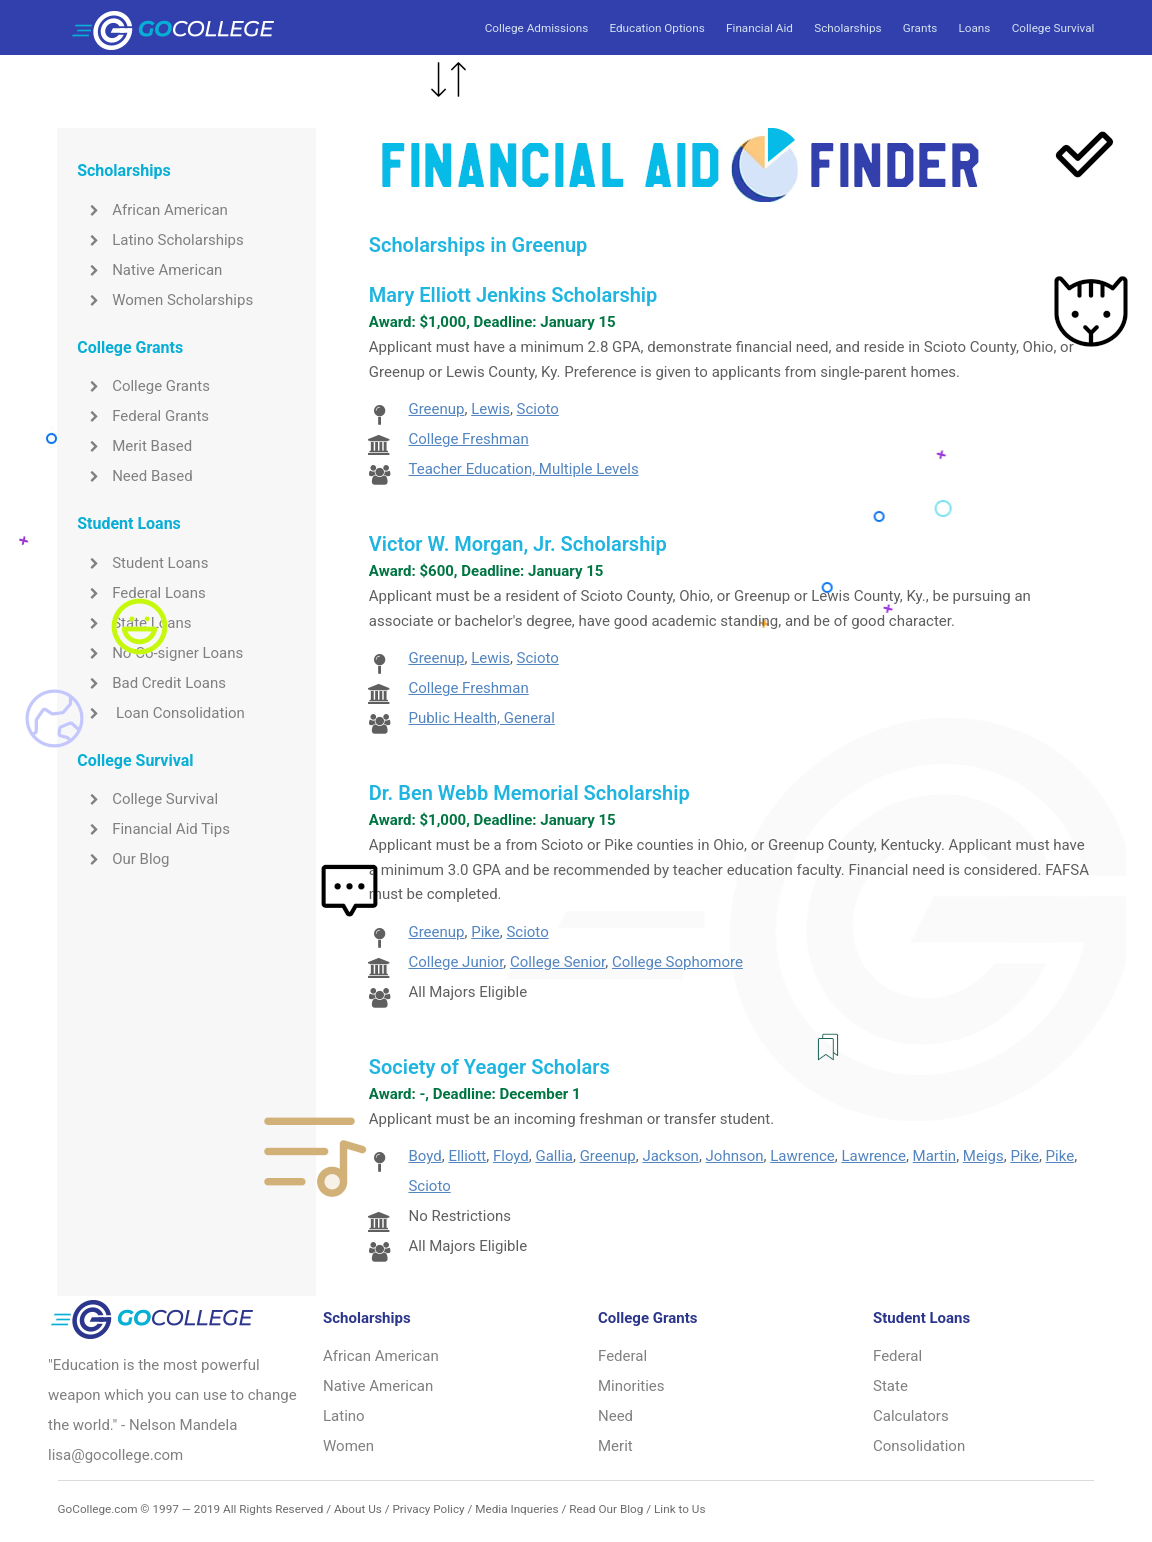  Describe the element at coordinates (1091, 310) in the screenshot. I see `view pet or animal-related content` at that location.